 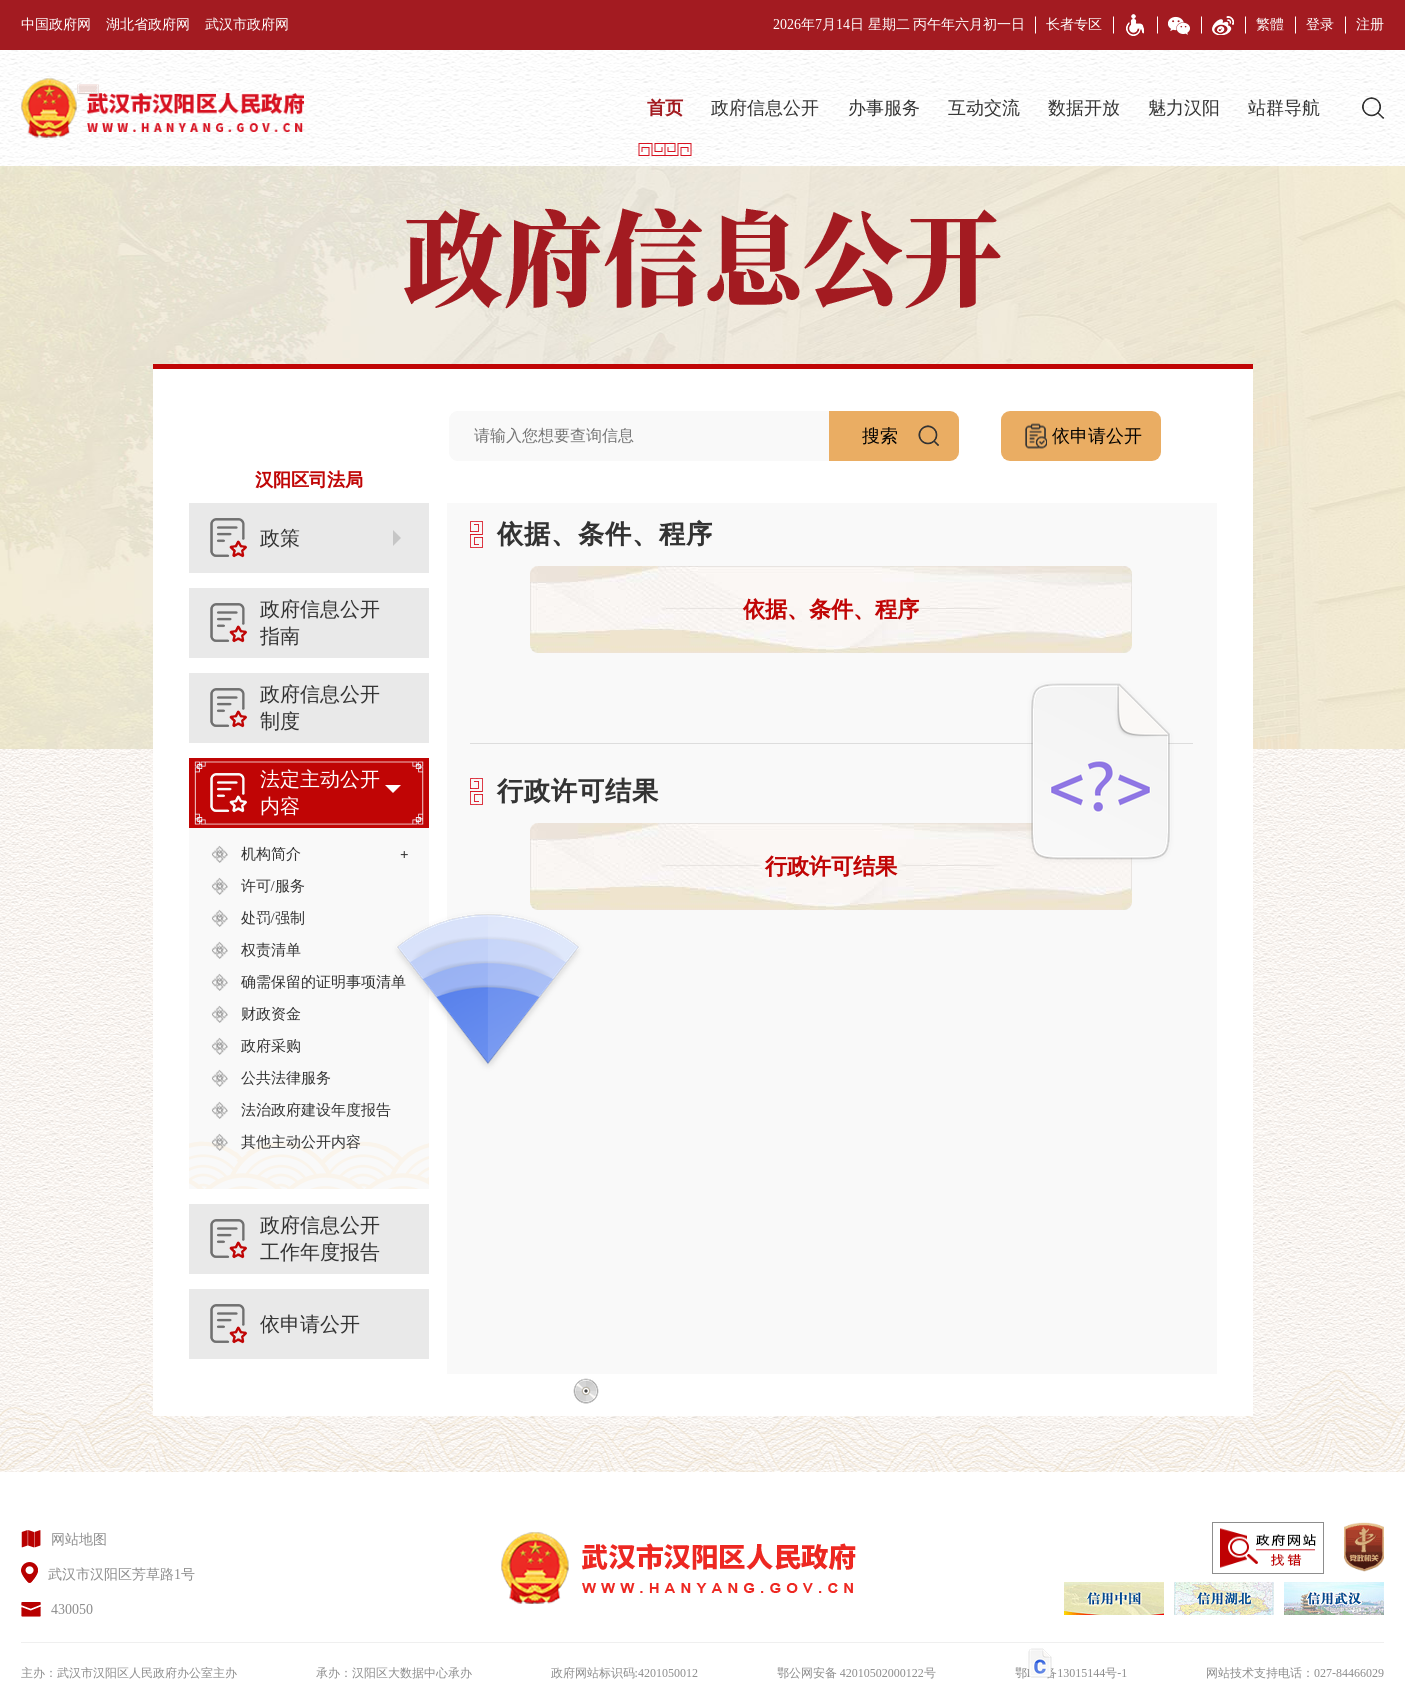 I want to click on indicates active wireless network connection, so click(x=488, y=989).